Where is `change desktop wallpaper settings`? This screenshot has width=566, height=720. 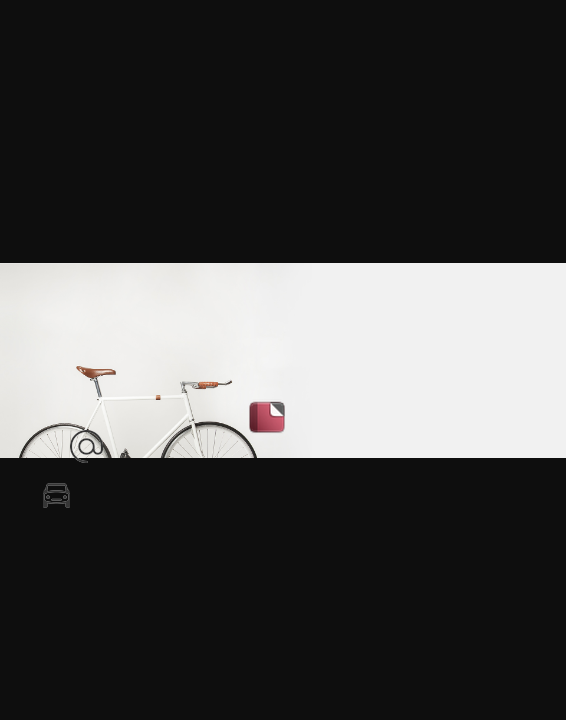
change desktop wallpaper settings is located at coordinates (267, 416).